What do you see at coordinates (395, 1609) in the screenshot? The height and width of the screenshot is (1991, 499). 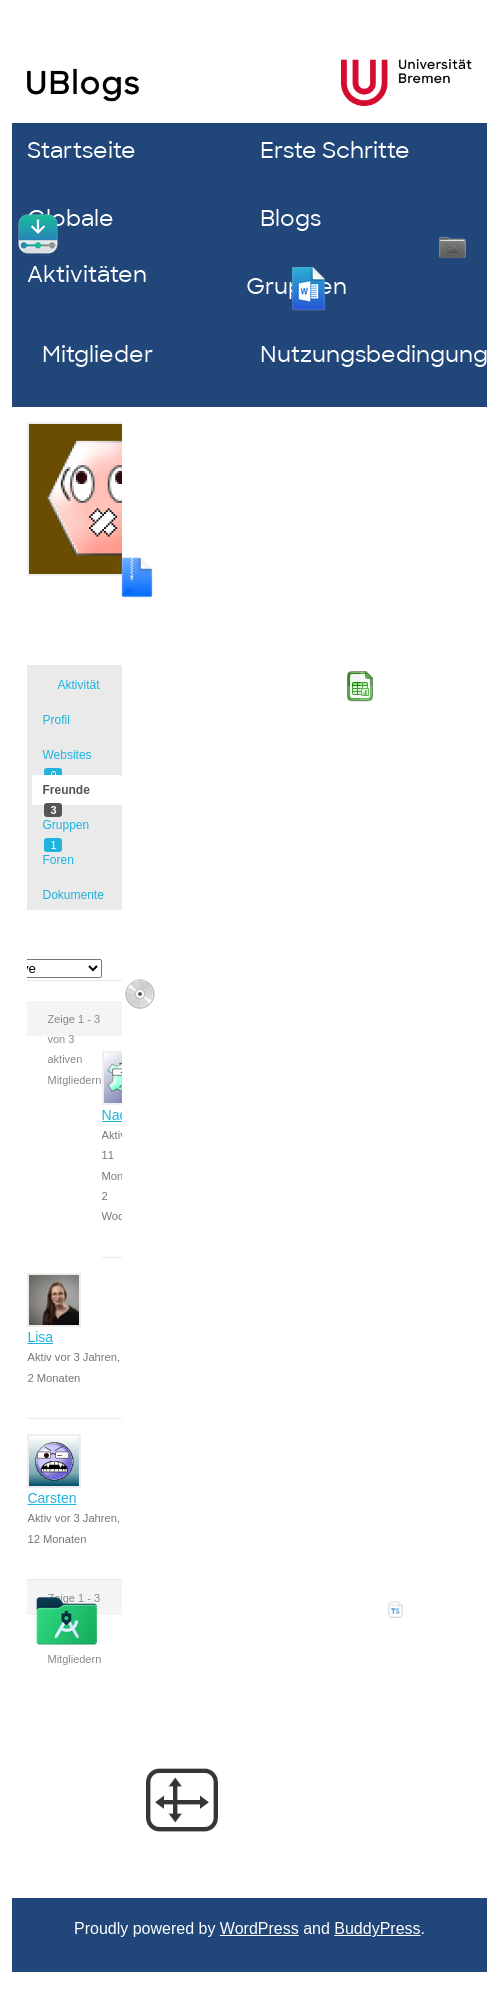 I see `a typescript source code file` at bounding box center [395, 1609].